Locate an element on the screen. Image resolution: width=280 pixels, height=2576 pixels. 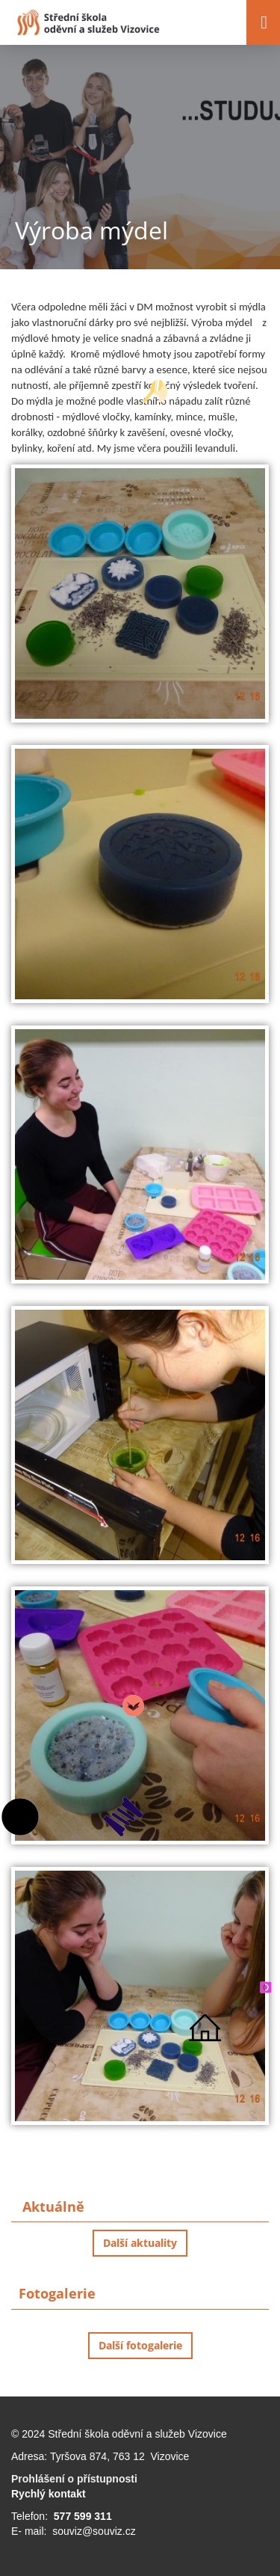
close or dismiss a dialog is located at coordinates (20, 1817).